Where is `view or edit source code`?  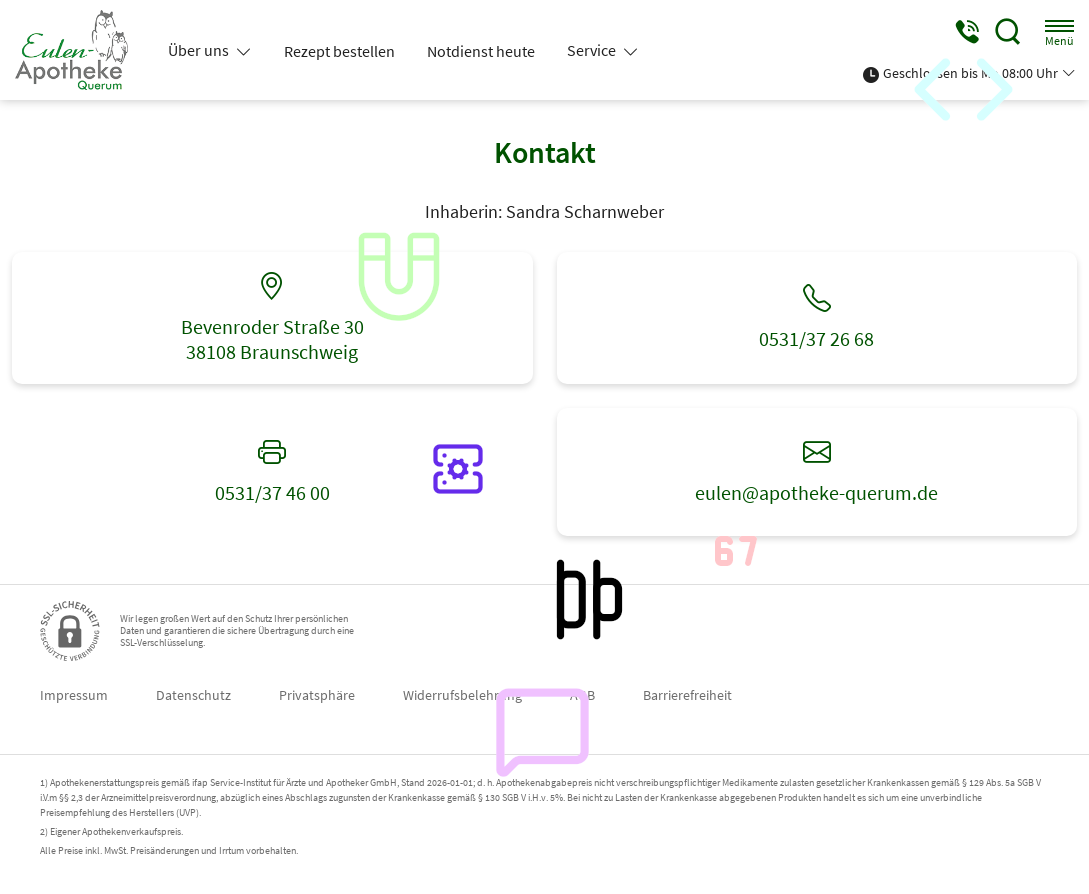
view or edit source code is located at coordinates (963, 89).